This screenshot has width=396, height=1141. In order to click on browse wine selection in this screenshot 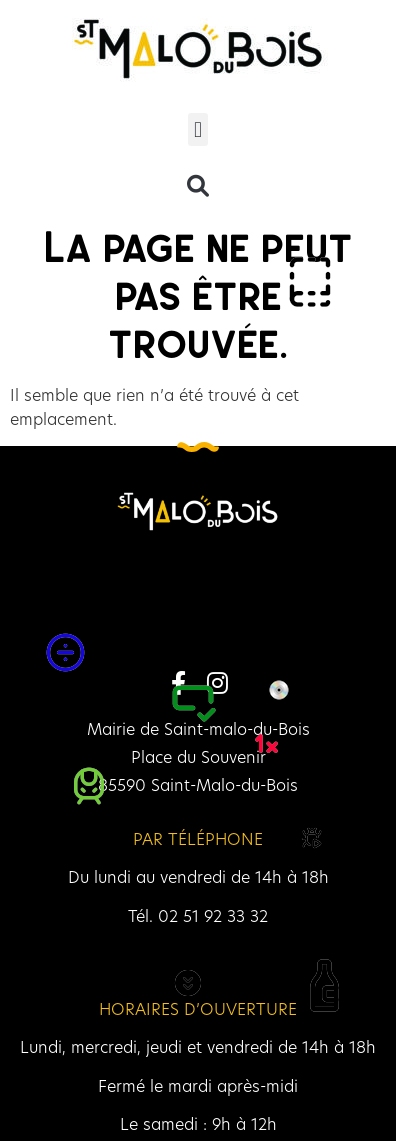, I will do `click(324, 985)`.